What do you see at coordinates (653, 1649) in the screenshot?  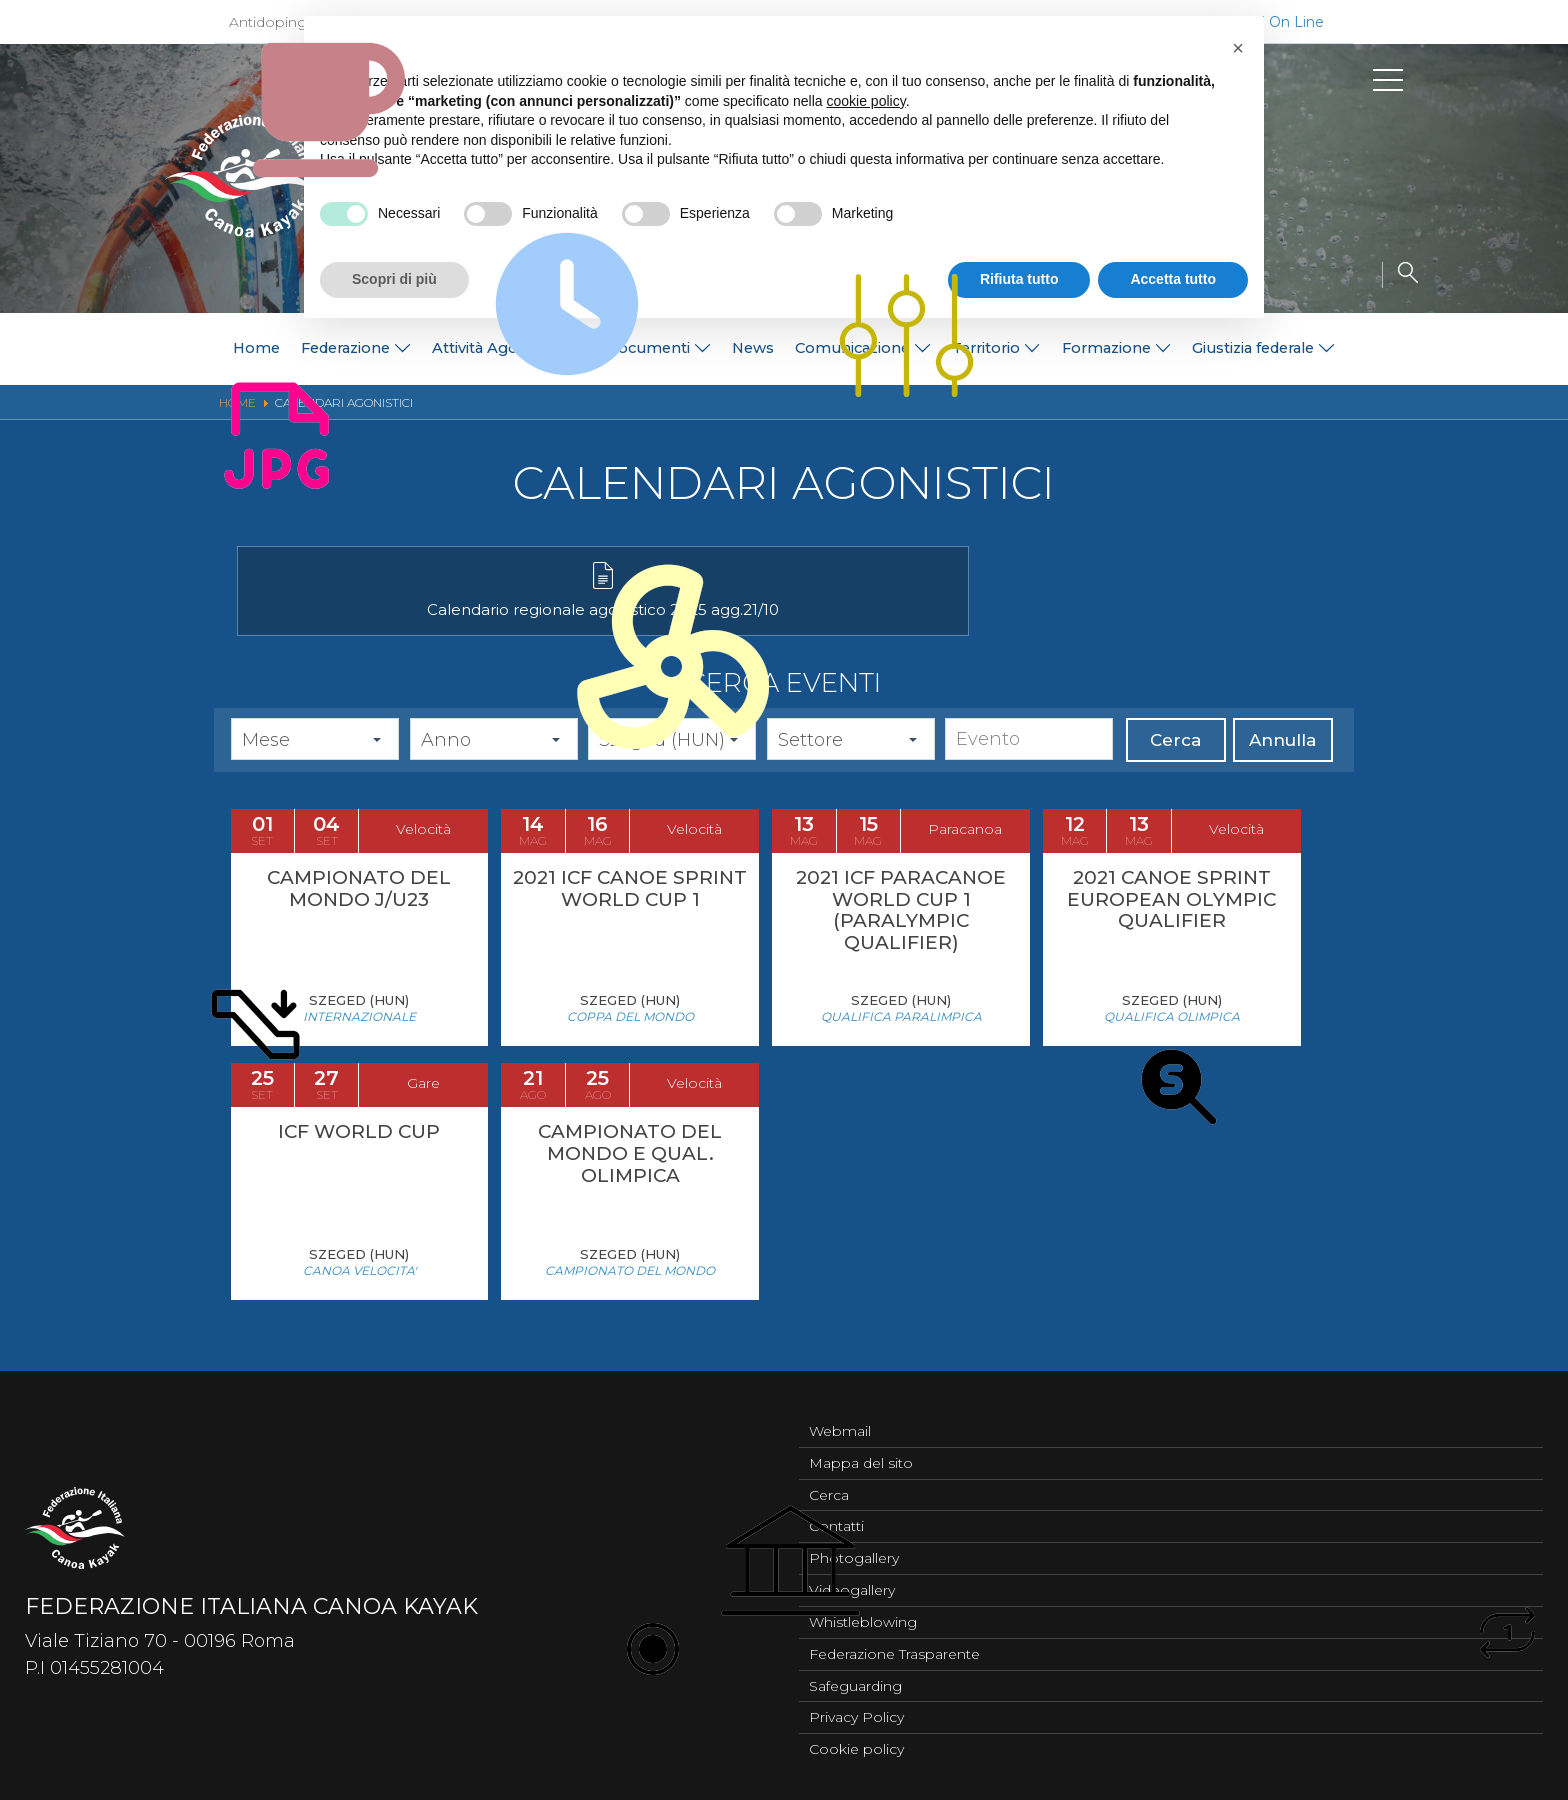 I see `a selected radio button option` at bounding box center [653, 1649].